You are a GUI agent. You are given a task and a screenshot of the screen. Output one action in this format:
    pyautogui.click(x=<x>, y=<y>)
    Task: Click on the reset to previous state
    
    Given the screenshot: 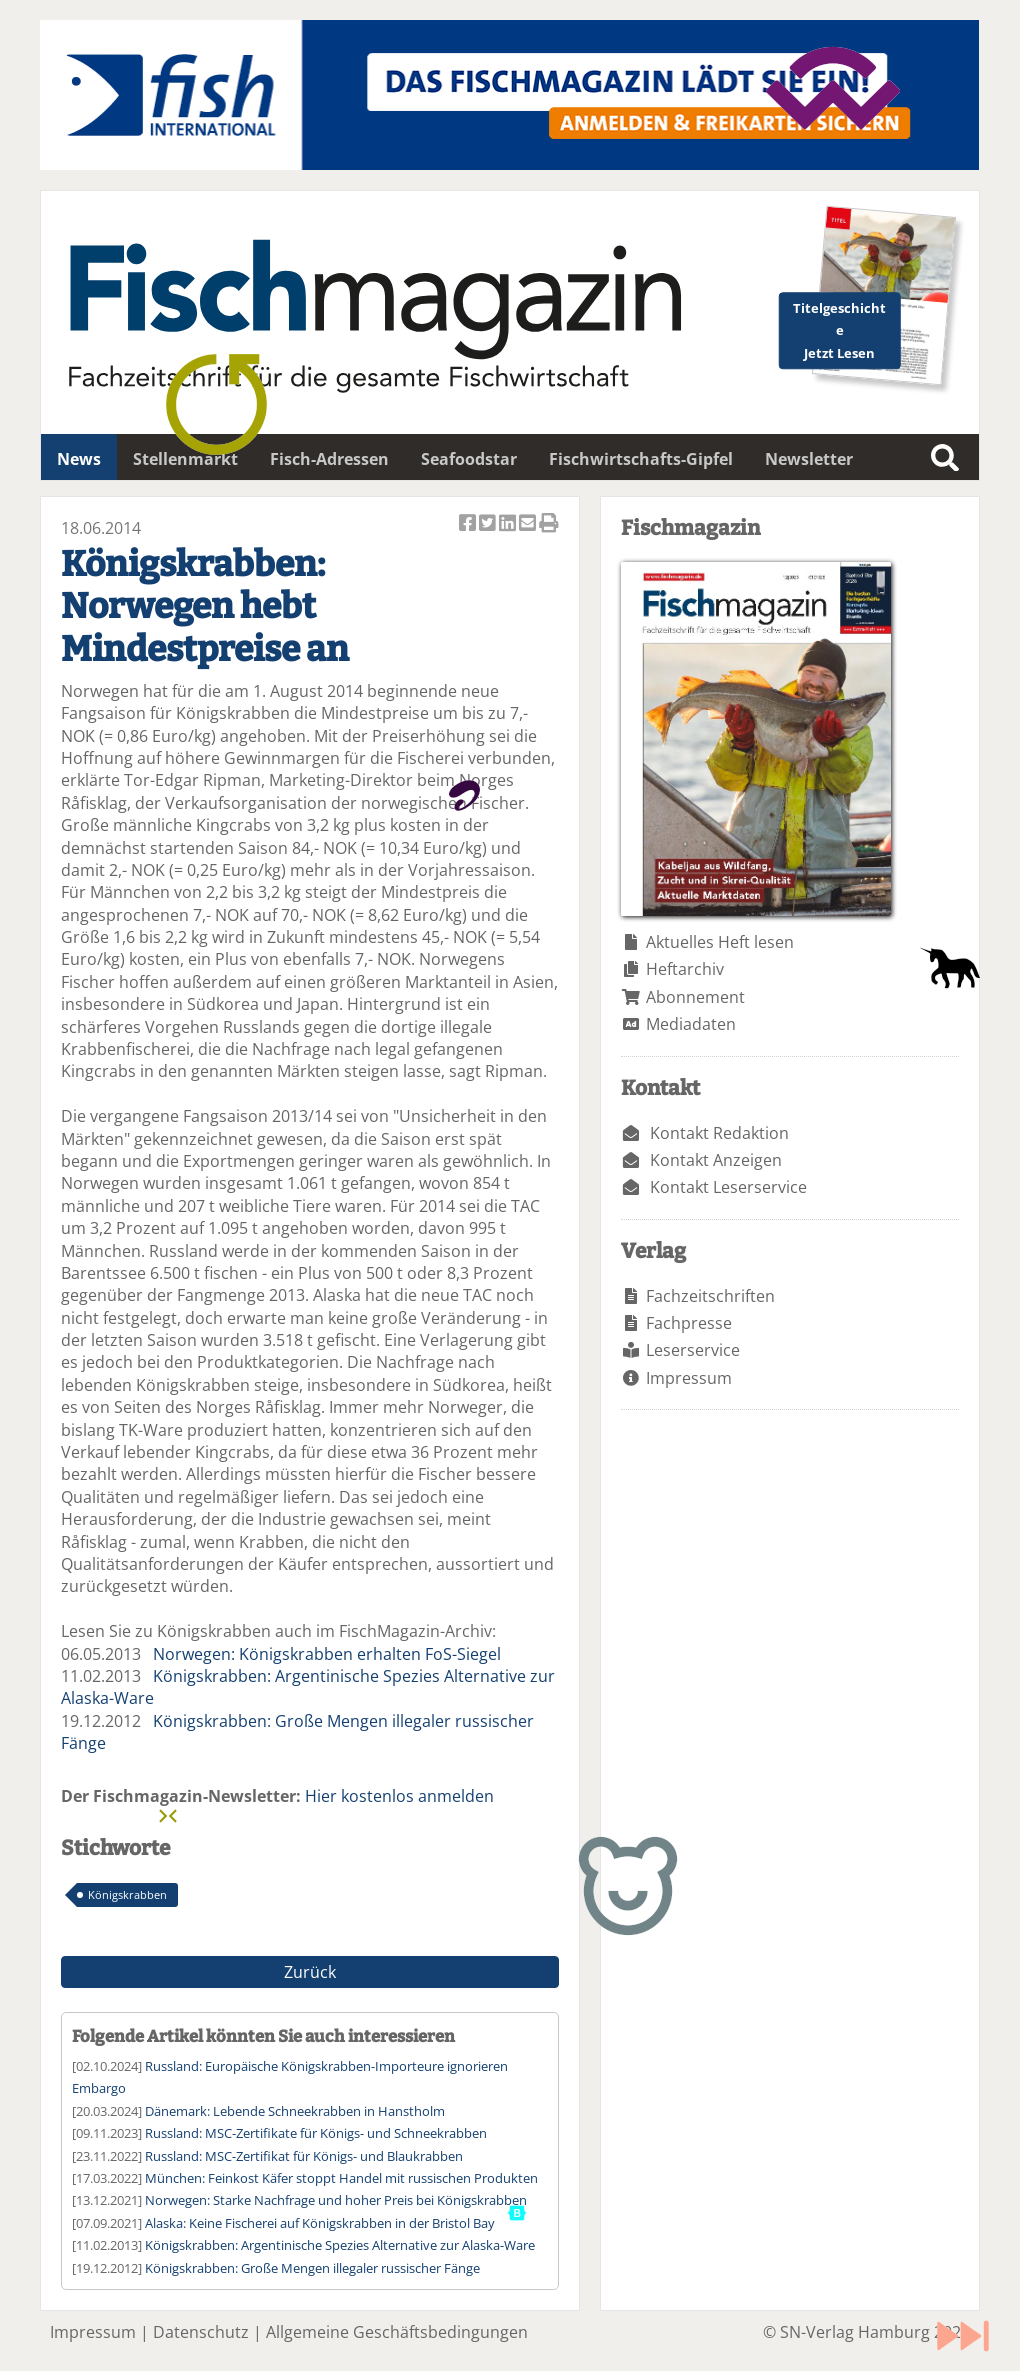 What is the action you would take?
    pyautogui.click(x=216, y=404)
    